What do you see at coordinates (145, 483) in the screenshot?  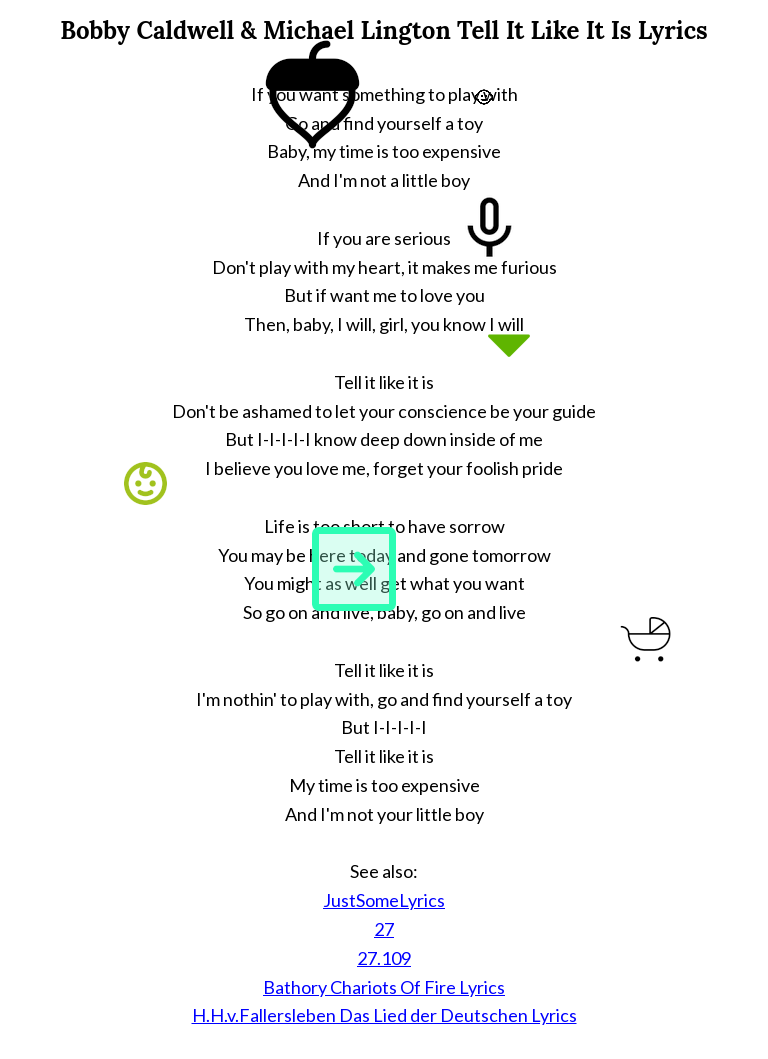 I see `access baby or infant-related features` at bounding box center [145, 483].